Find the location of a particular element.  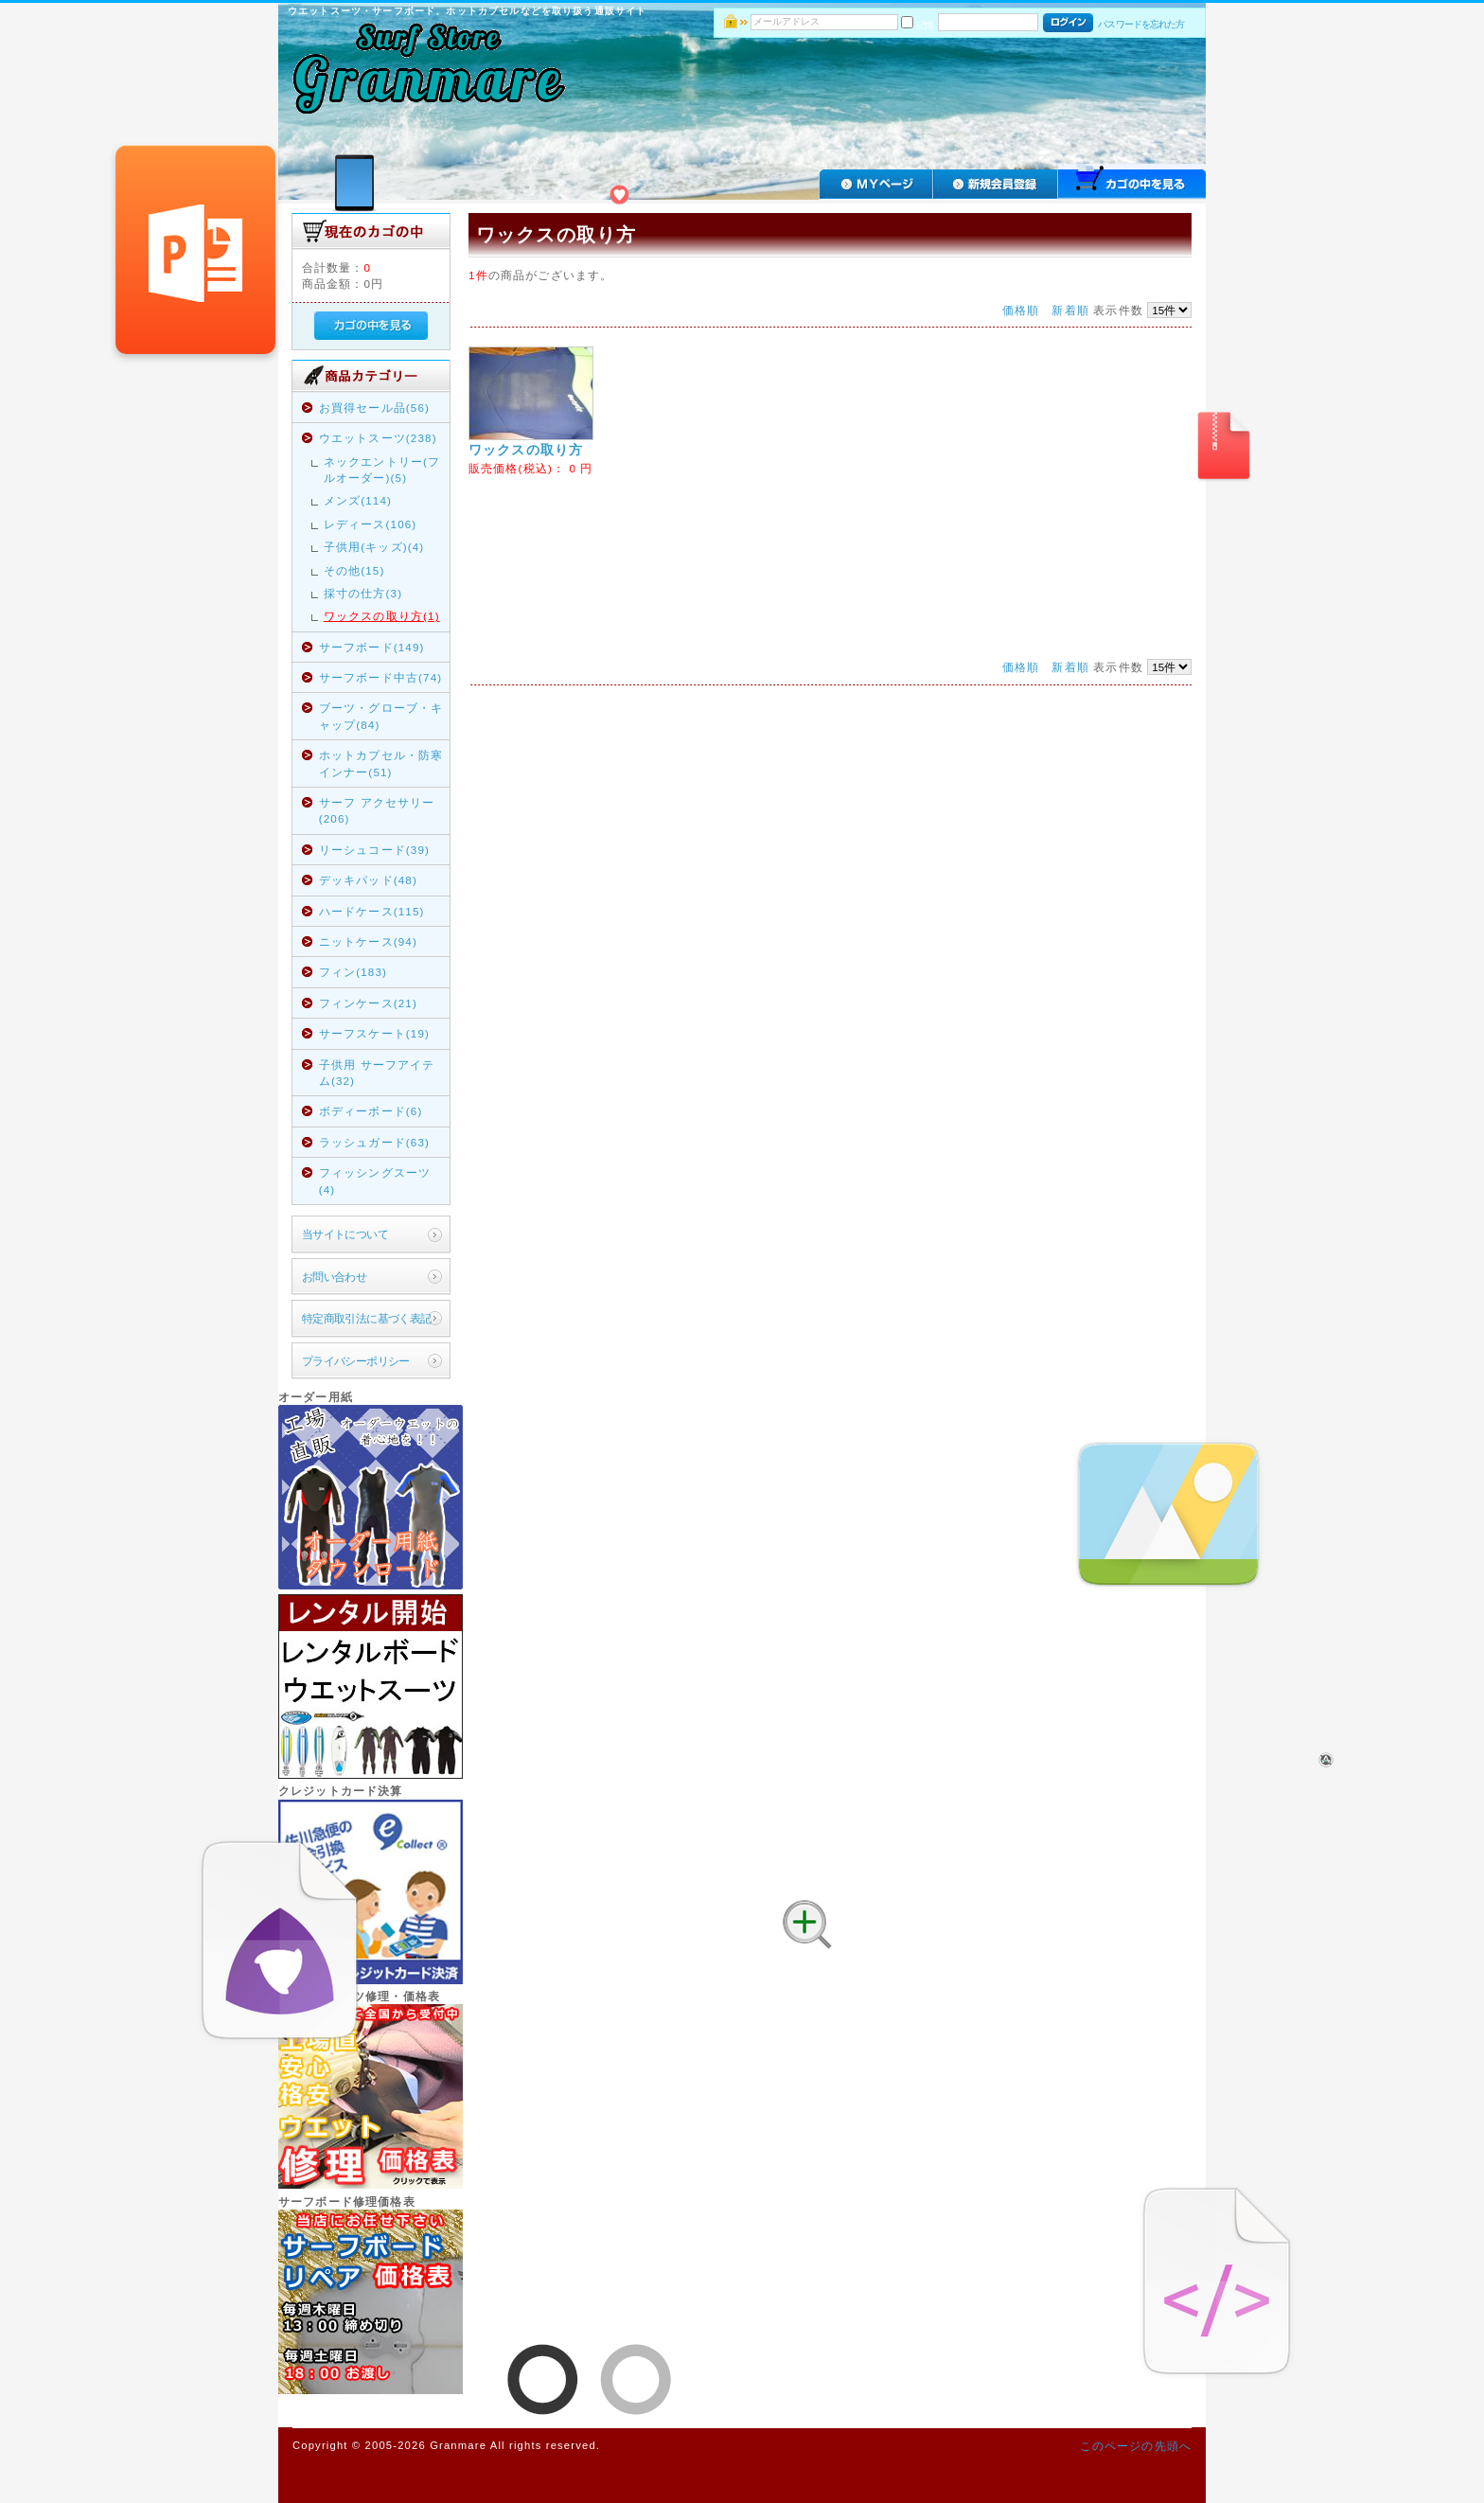

an lzop compressed archive file is located at coordinates (1224, 447).